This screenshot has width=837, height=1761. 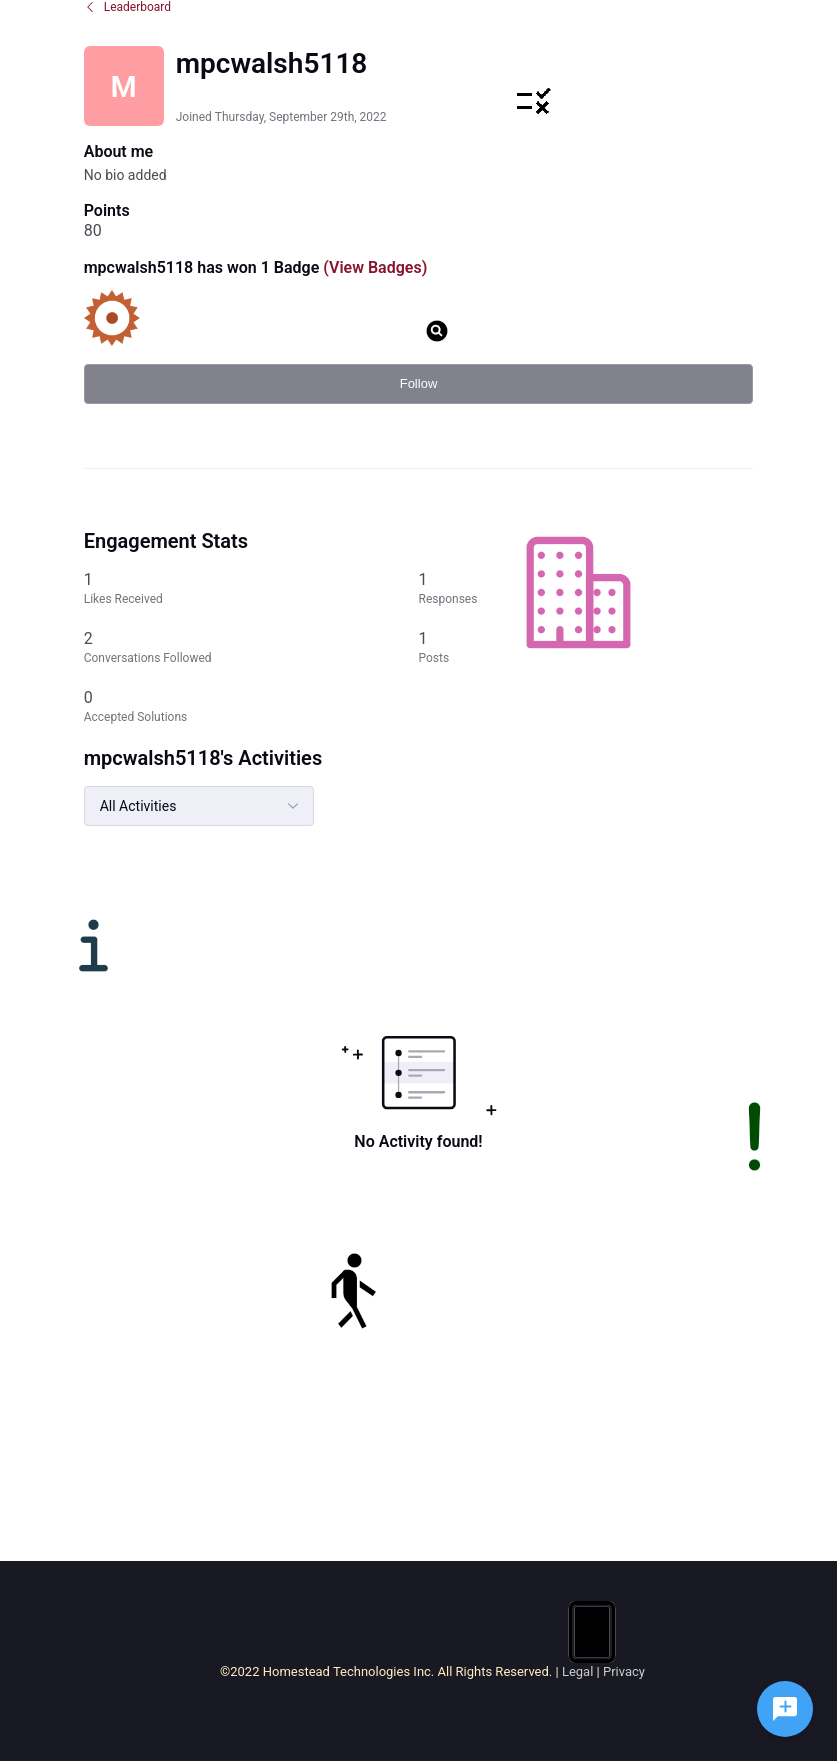 I want to click on view more information or details, so click(x=93, y=945).